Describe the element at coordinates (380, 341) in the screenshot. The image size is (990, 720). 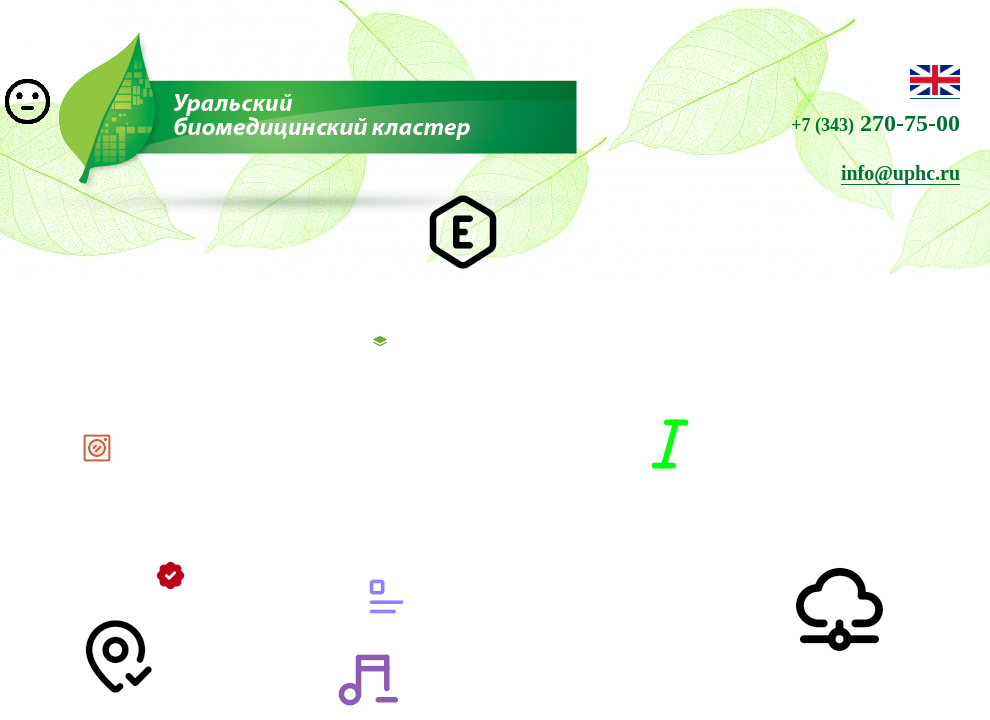
I see `view stacked layers or items` at that location.